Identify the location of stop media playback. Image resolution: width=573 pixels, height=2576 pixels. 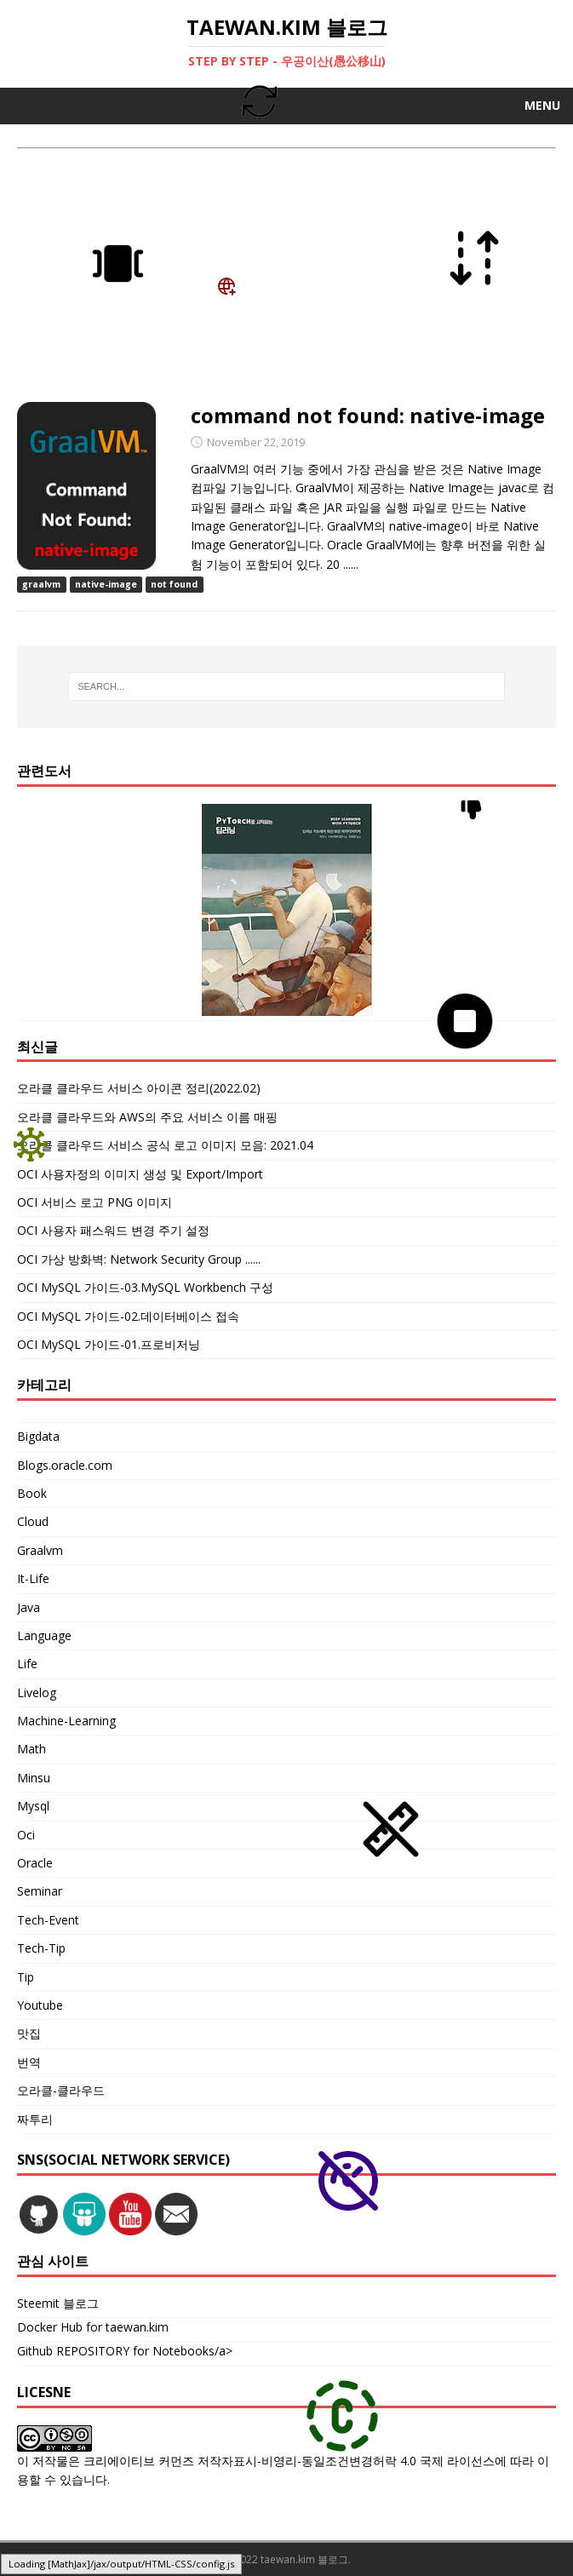
(465, 1021).